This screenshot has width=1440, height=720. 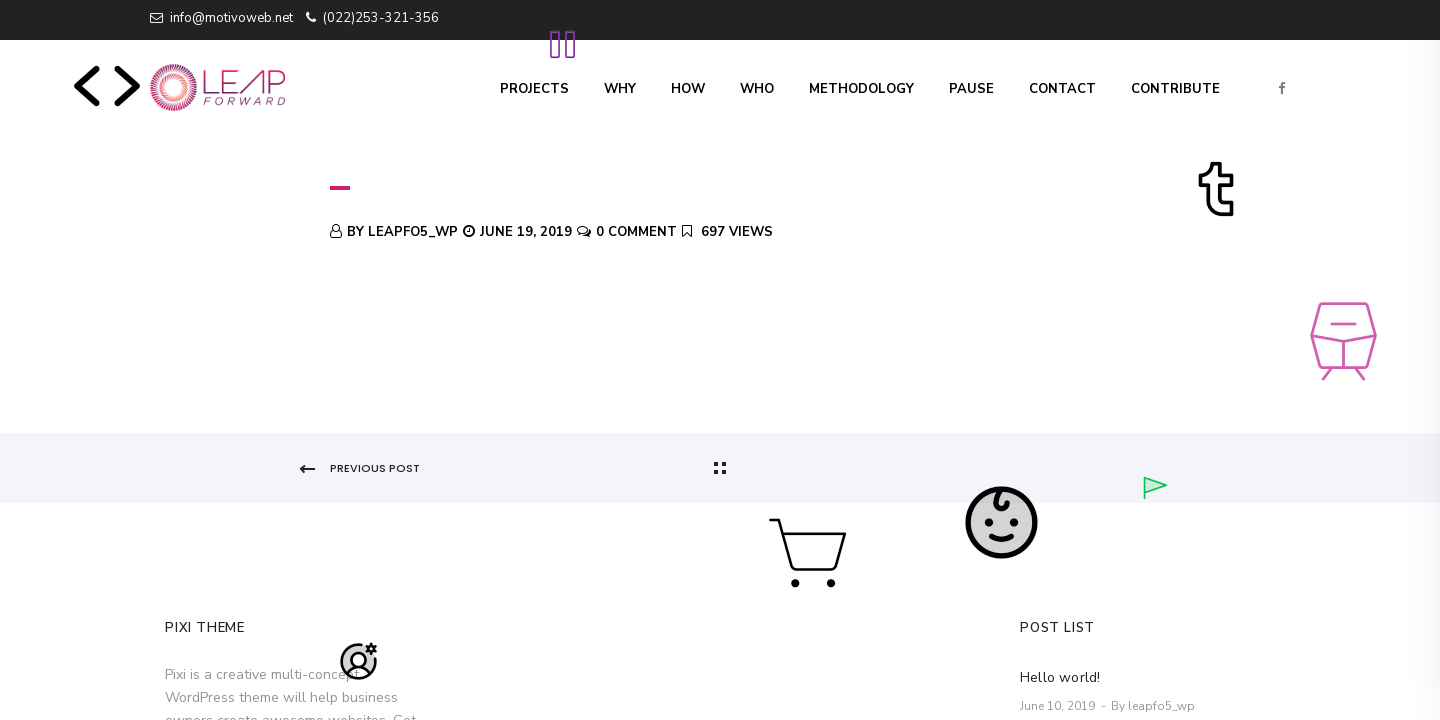 I want to click on flag or mark an item for follow-up, so click(x=1153, y=488).